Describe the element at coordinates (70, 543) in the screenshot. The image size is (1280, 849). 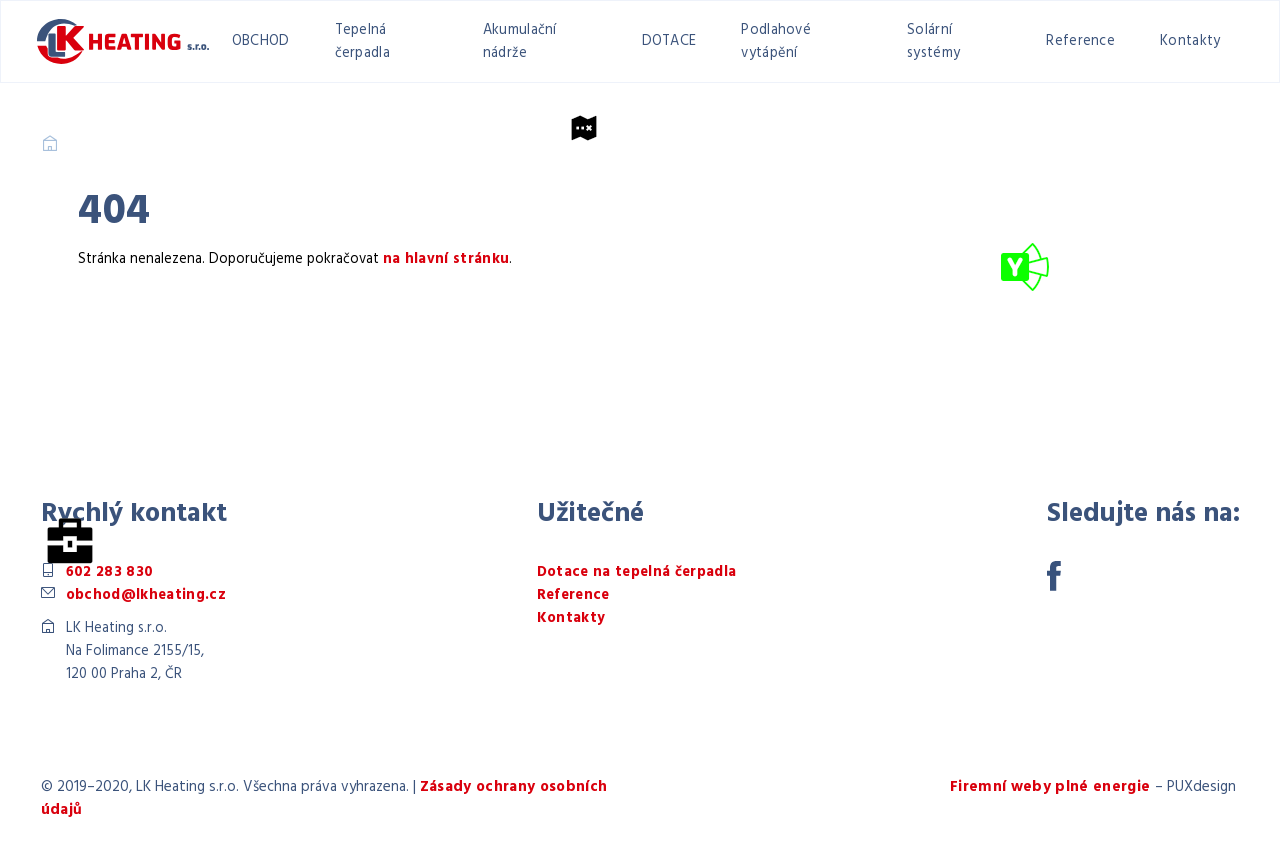
I see `access work or business documents` at that location.